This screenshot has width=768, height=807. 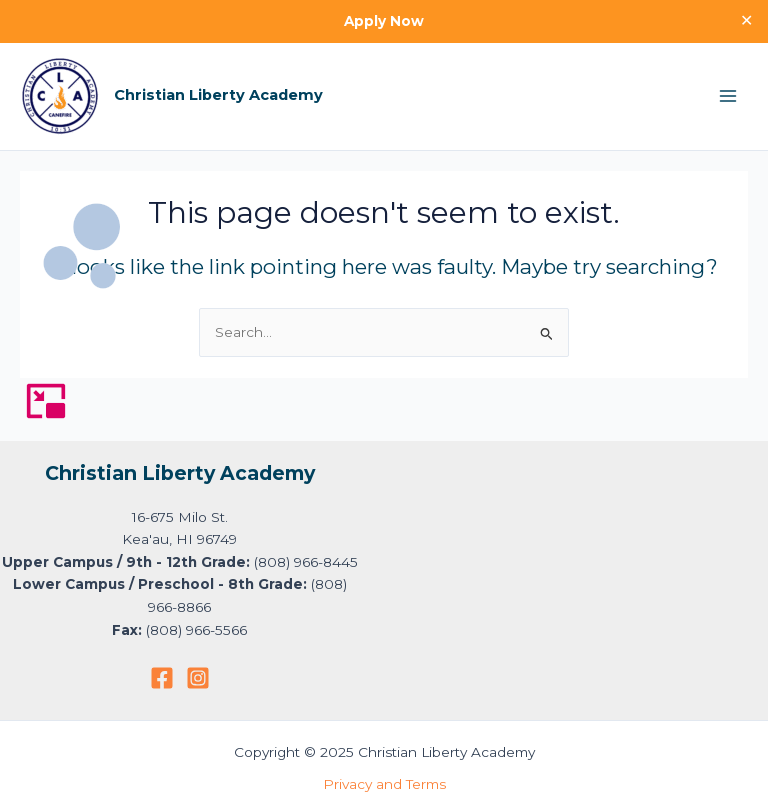 I want to click on enable picture-in-picture mode, so click(x=46, y=401).